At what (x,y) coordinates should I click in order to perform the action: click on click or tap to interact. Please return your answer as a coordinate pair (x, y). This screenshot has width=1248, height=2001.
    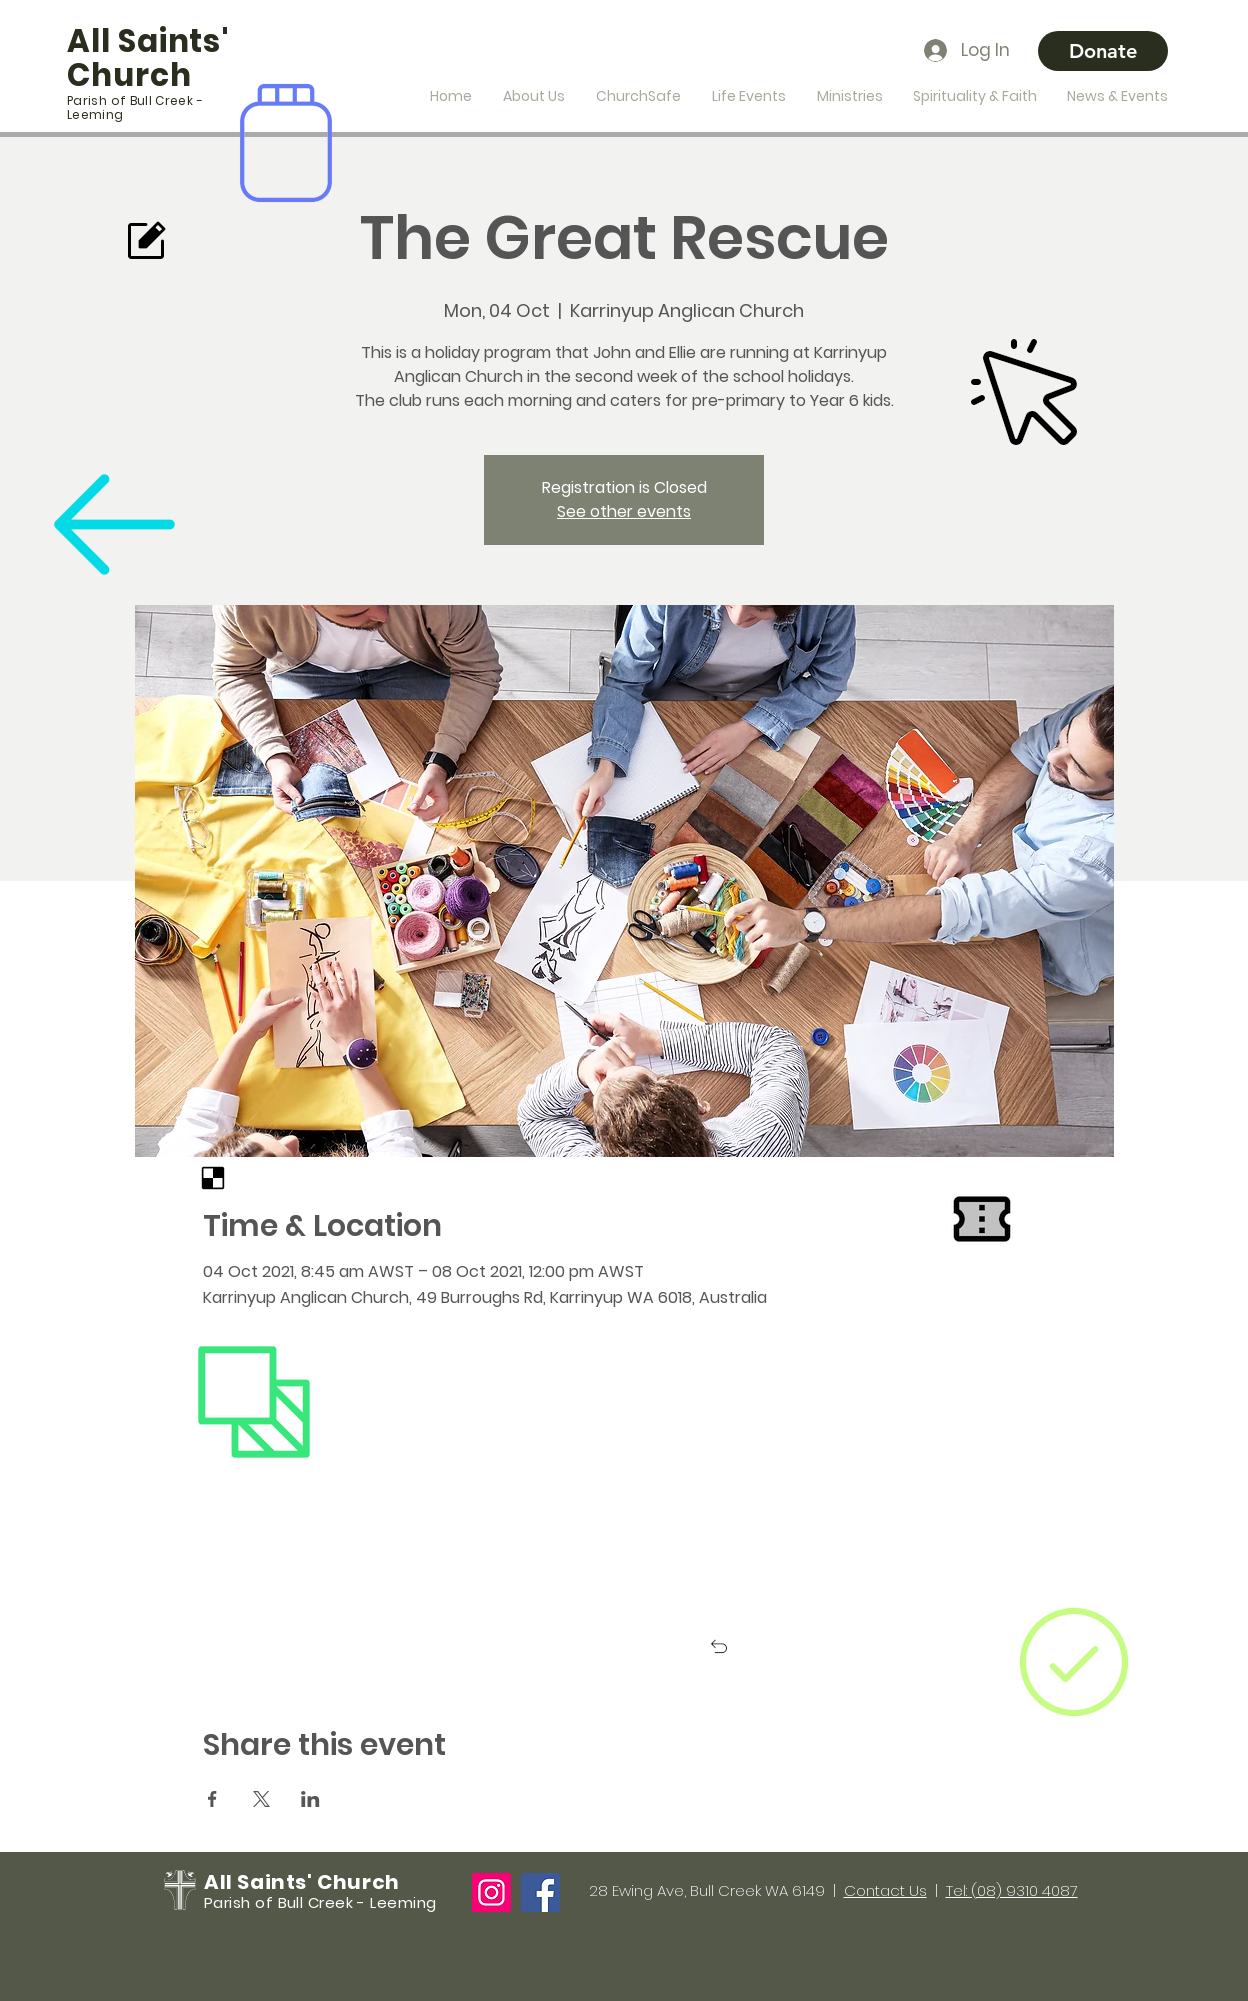
    Looking at the image, I should click on (1030, 398).